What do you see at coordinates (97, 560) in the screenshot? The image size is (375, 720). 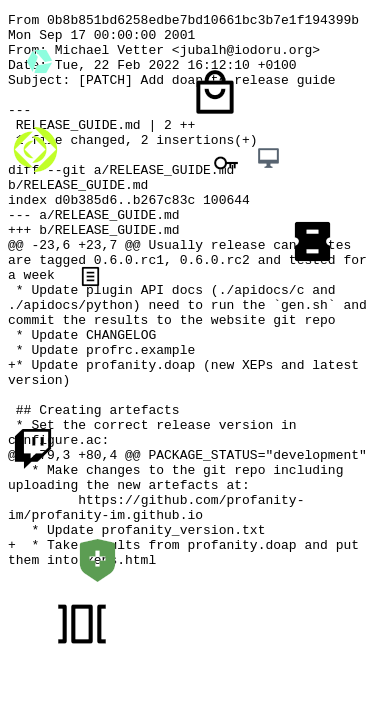 I see `indicates health or medical protection status` at bounding box center [97, 560].